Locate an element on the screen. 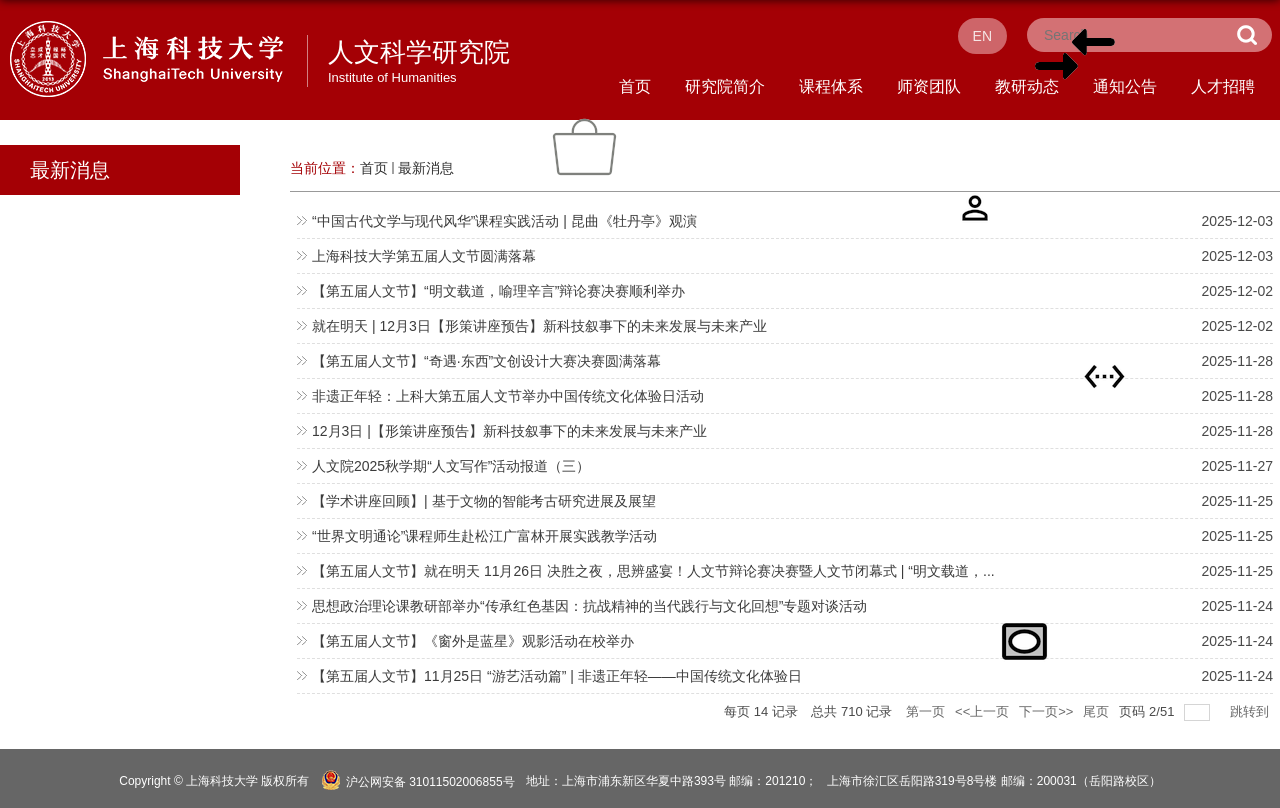 Image resolution: width=1280 pixels, height=808 pixels. view your shopping bag is located at coordinates (584, 150).